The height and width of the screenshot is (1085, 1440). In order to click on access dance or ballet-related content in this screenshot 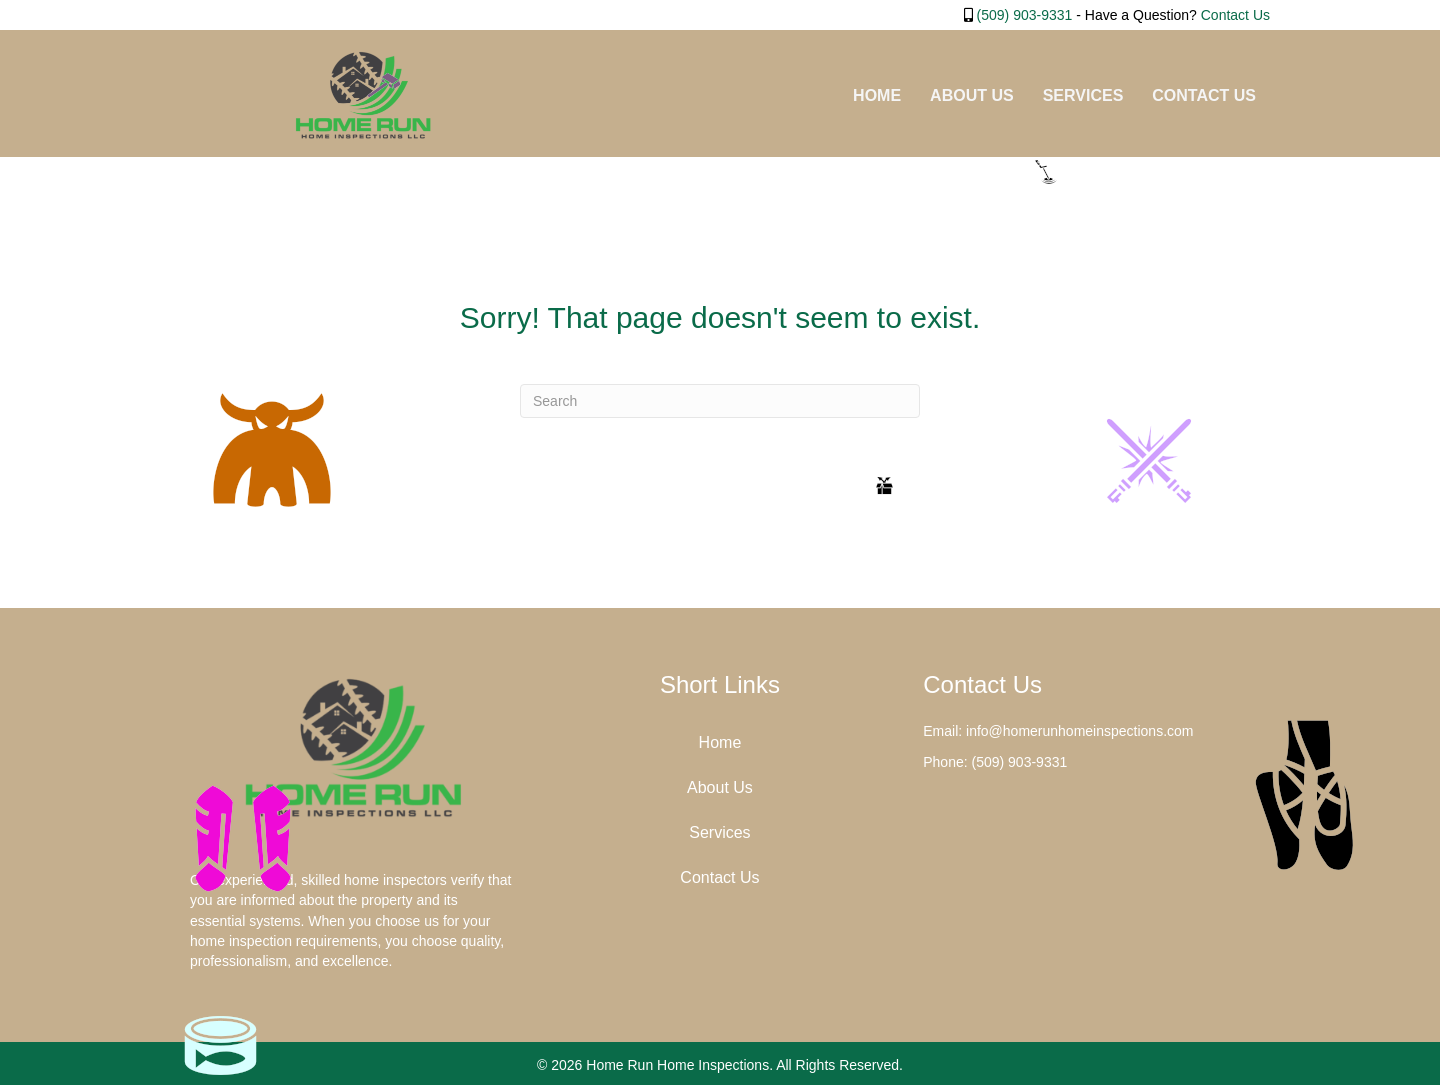, I will do `click(1306, 796)`.